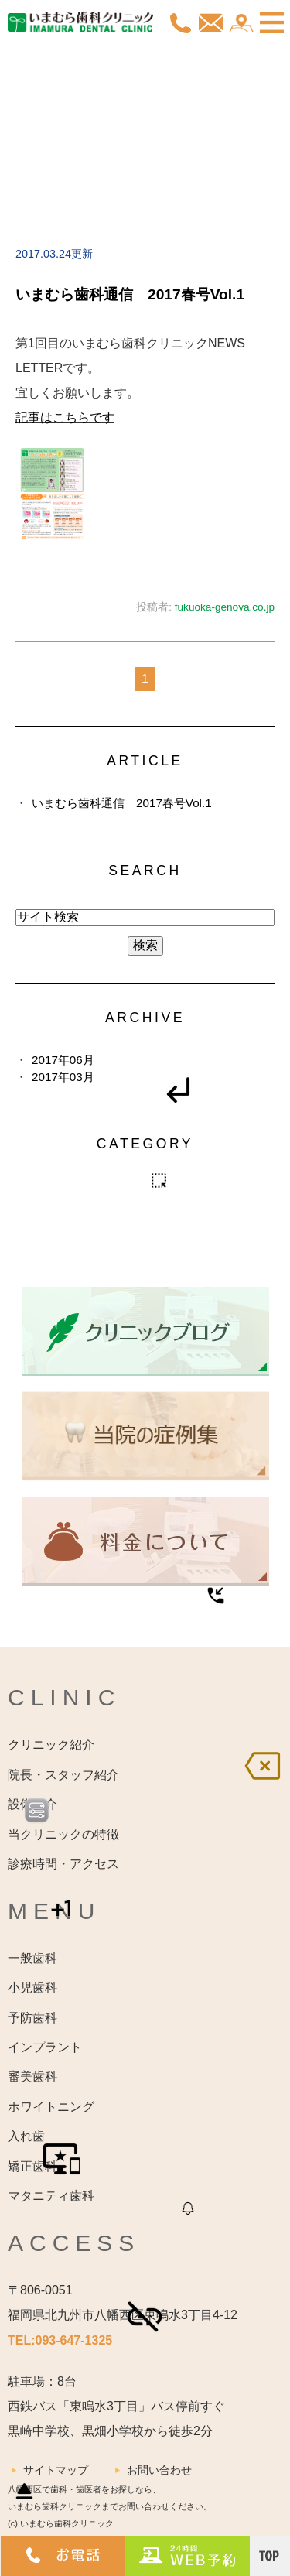 The image size is (290, 2576). Describe the element at coordinates (36, 1810) in the screenshot. I see `open interface design application` at that location.